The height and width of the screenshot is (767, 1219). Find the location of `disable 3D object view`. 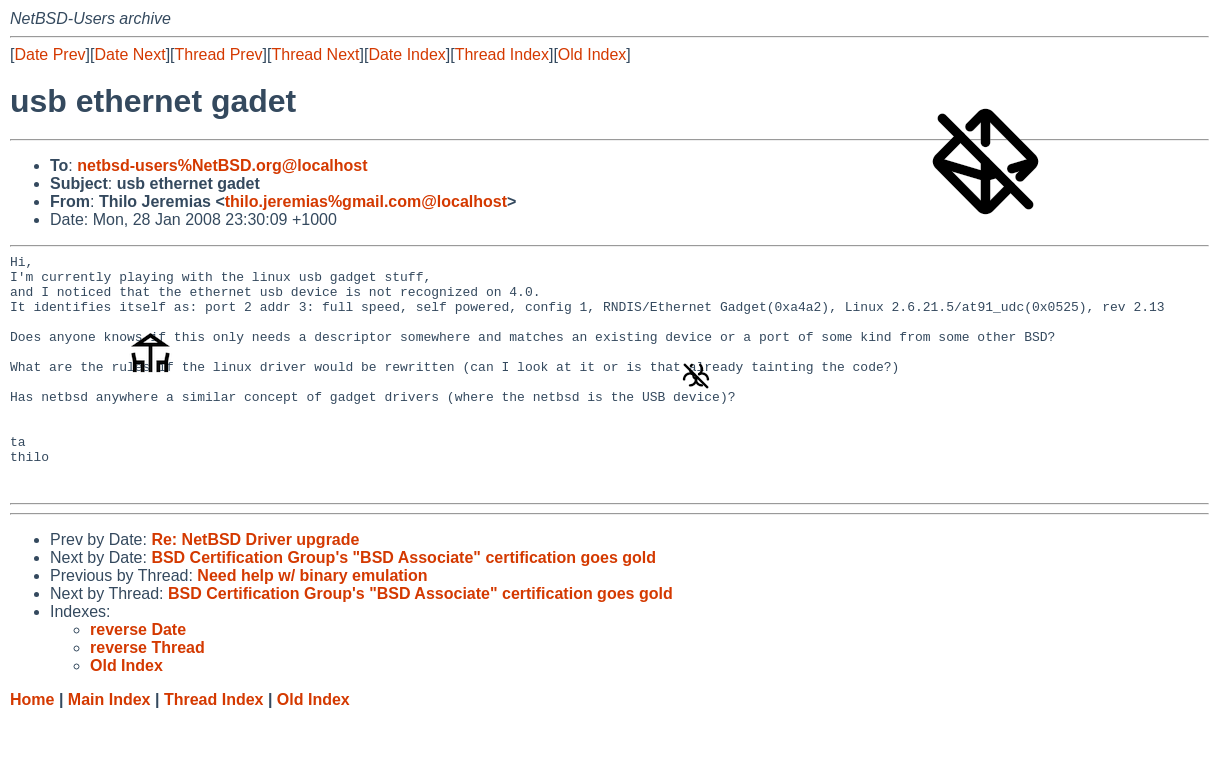

disable 3D object view is located at coordinates (985, 161).